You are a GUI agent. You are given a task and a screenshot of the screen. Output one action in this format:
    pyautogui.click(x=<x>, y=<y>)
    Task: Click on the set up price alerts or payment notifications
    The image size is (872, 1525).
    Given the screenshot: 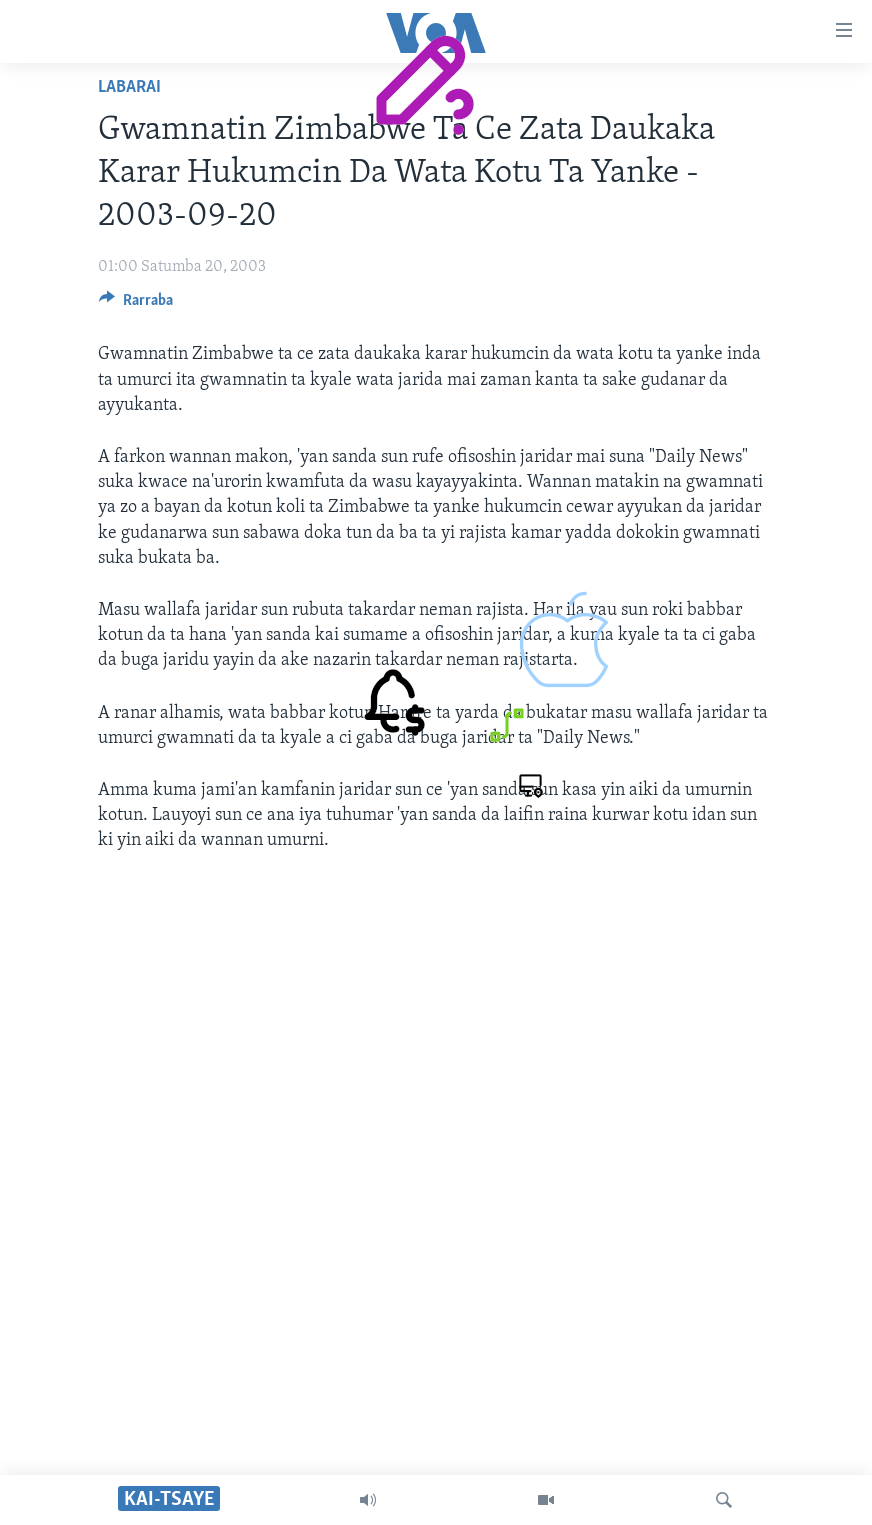 What is the action you would take?
    pyautogui.click(x=393, y=701)
    